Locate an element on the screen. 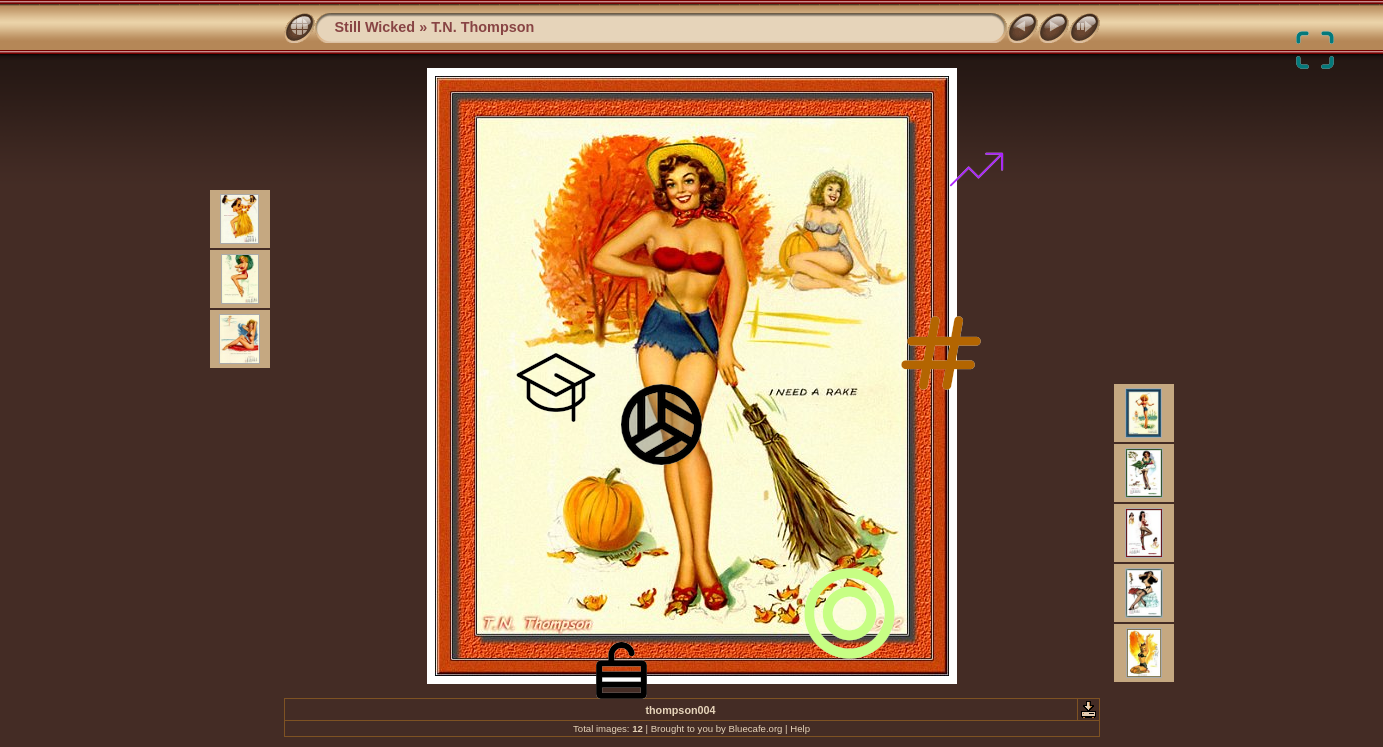 The image size is (1383, 747). start recording audio or video is located at coordinates (849, 613).